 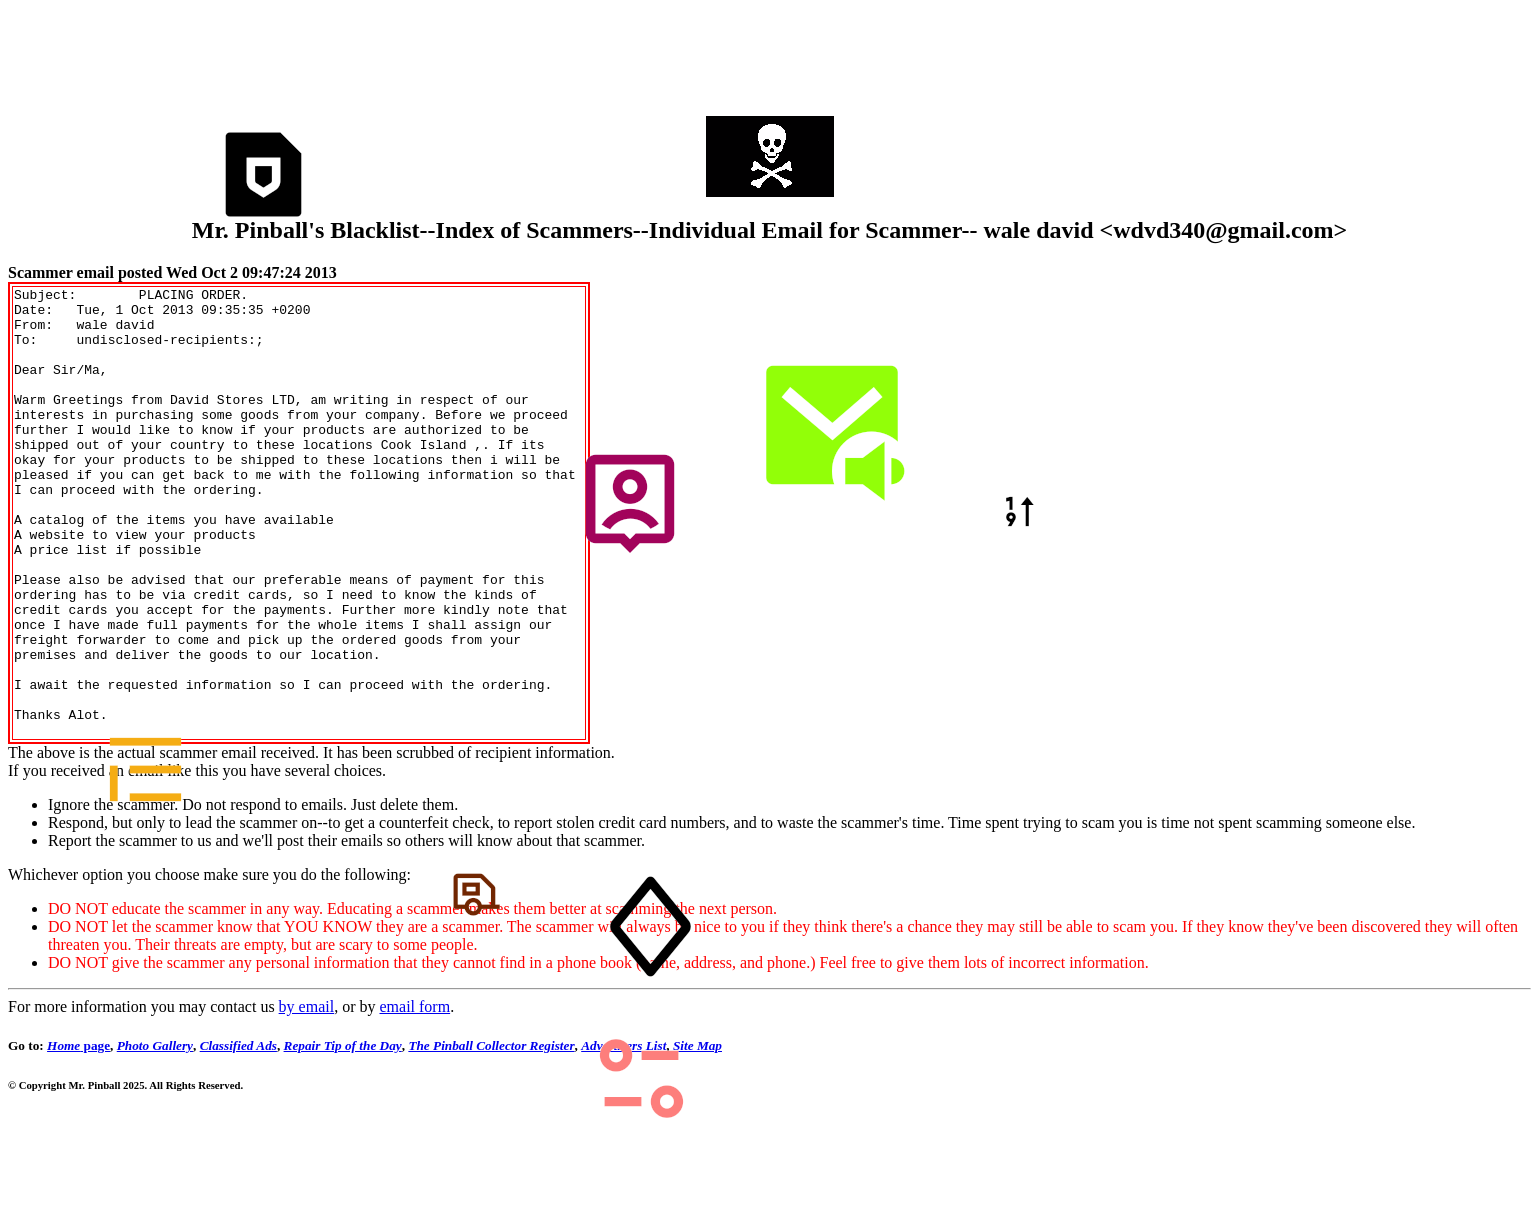 What do you see at coordinates (630, 499) in the screenshot?
I see `view profile location or address` at bounding box center [630, 499].